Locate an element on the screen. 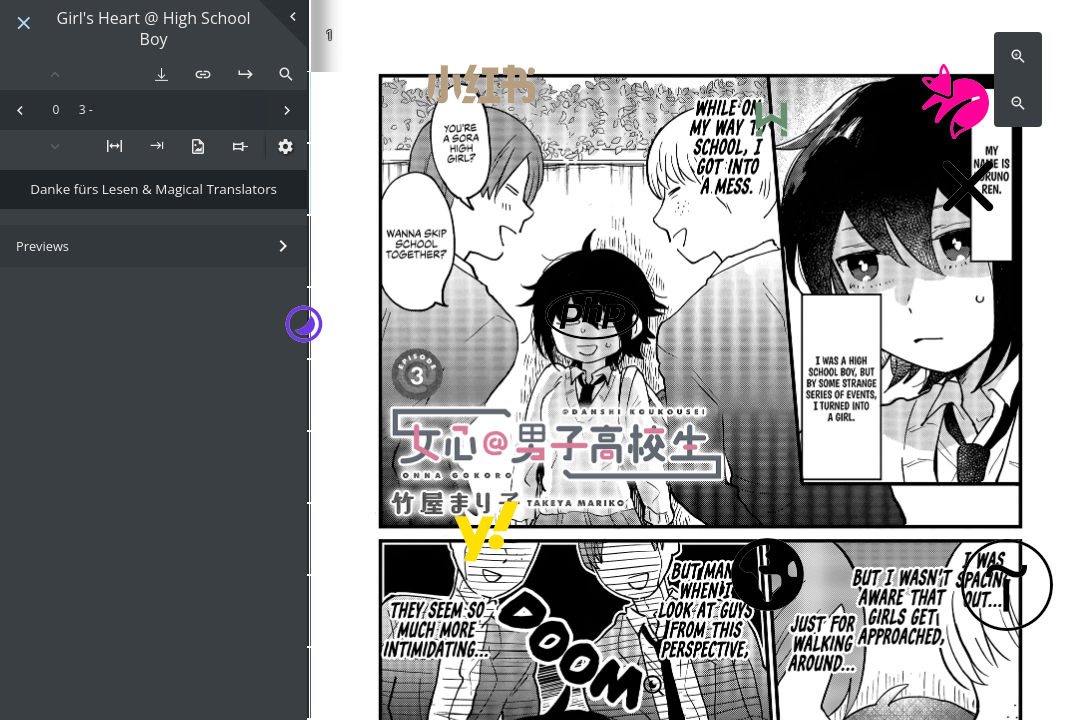  close a window or dialog is located at coordinates (968, 186).